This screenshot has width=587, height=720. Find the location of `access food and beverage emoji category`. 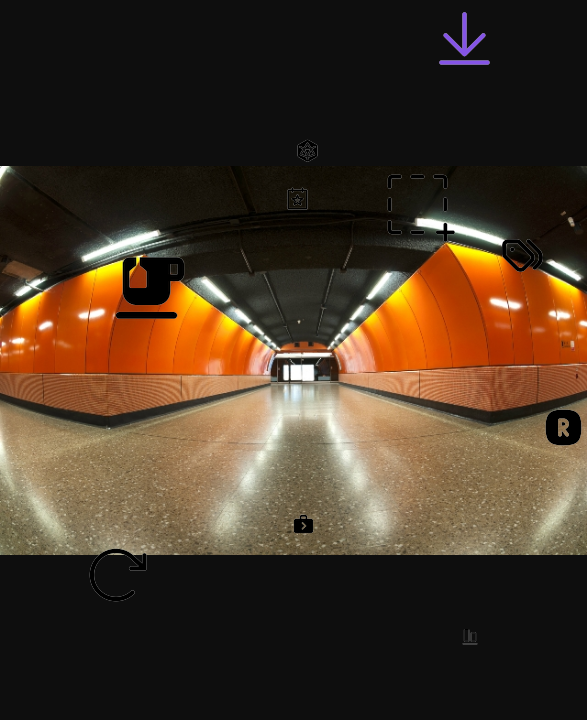

access food and beverage emoji category is located at coordinates (150, 288).